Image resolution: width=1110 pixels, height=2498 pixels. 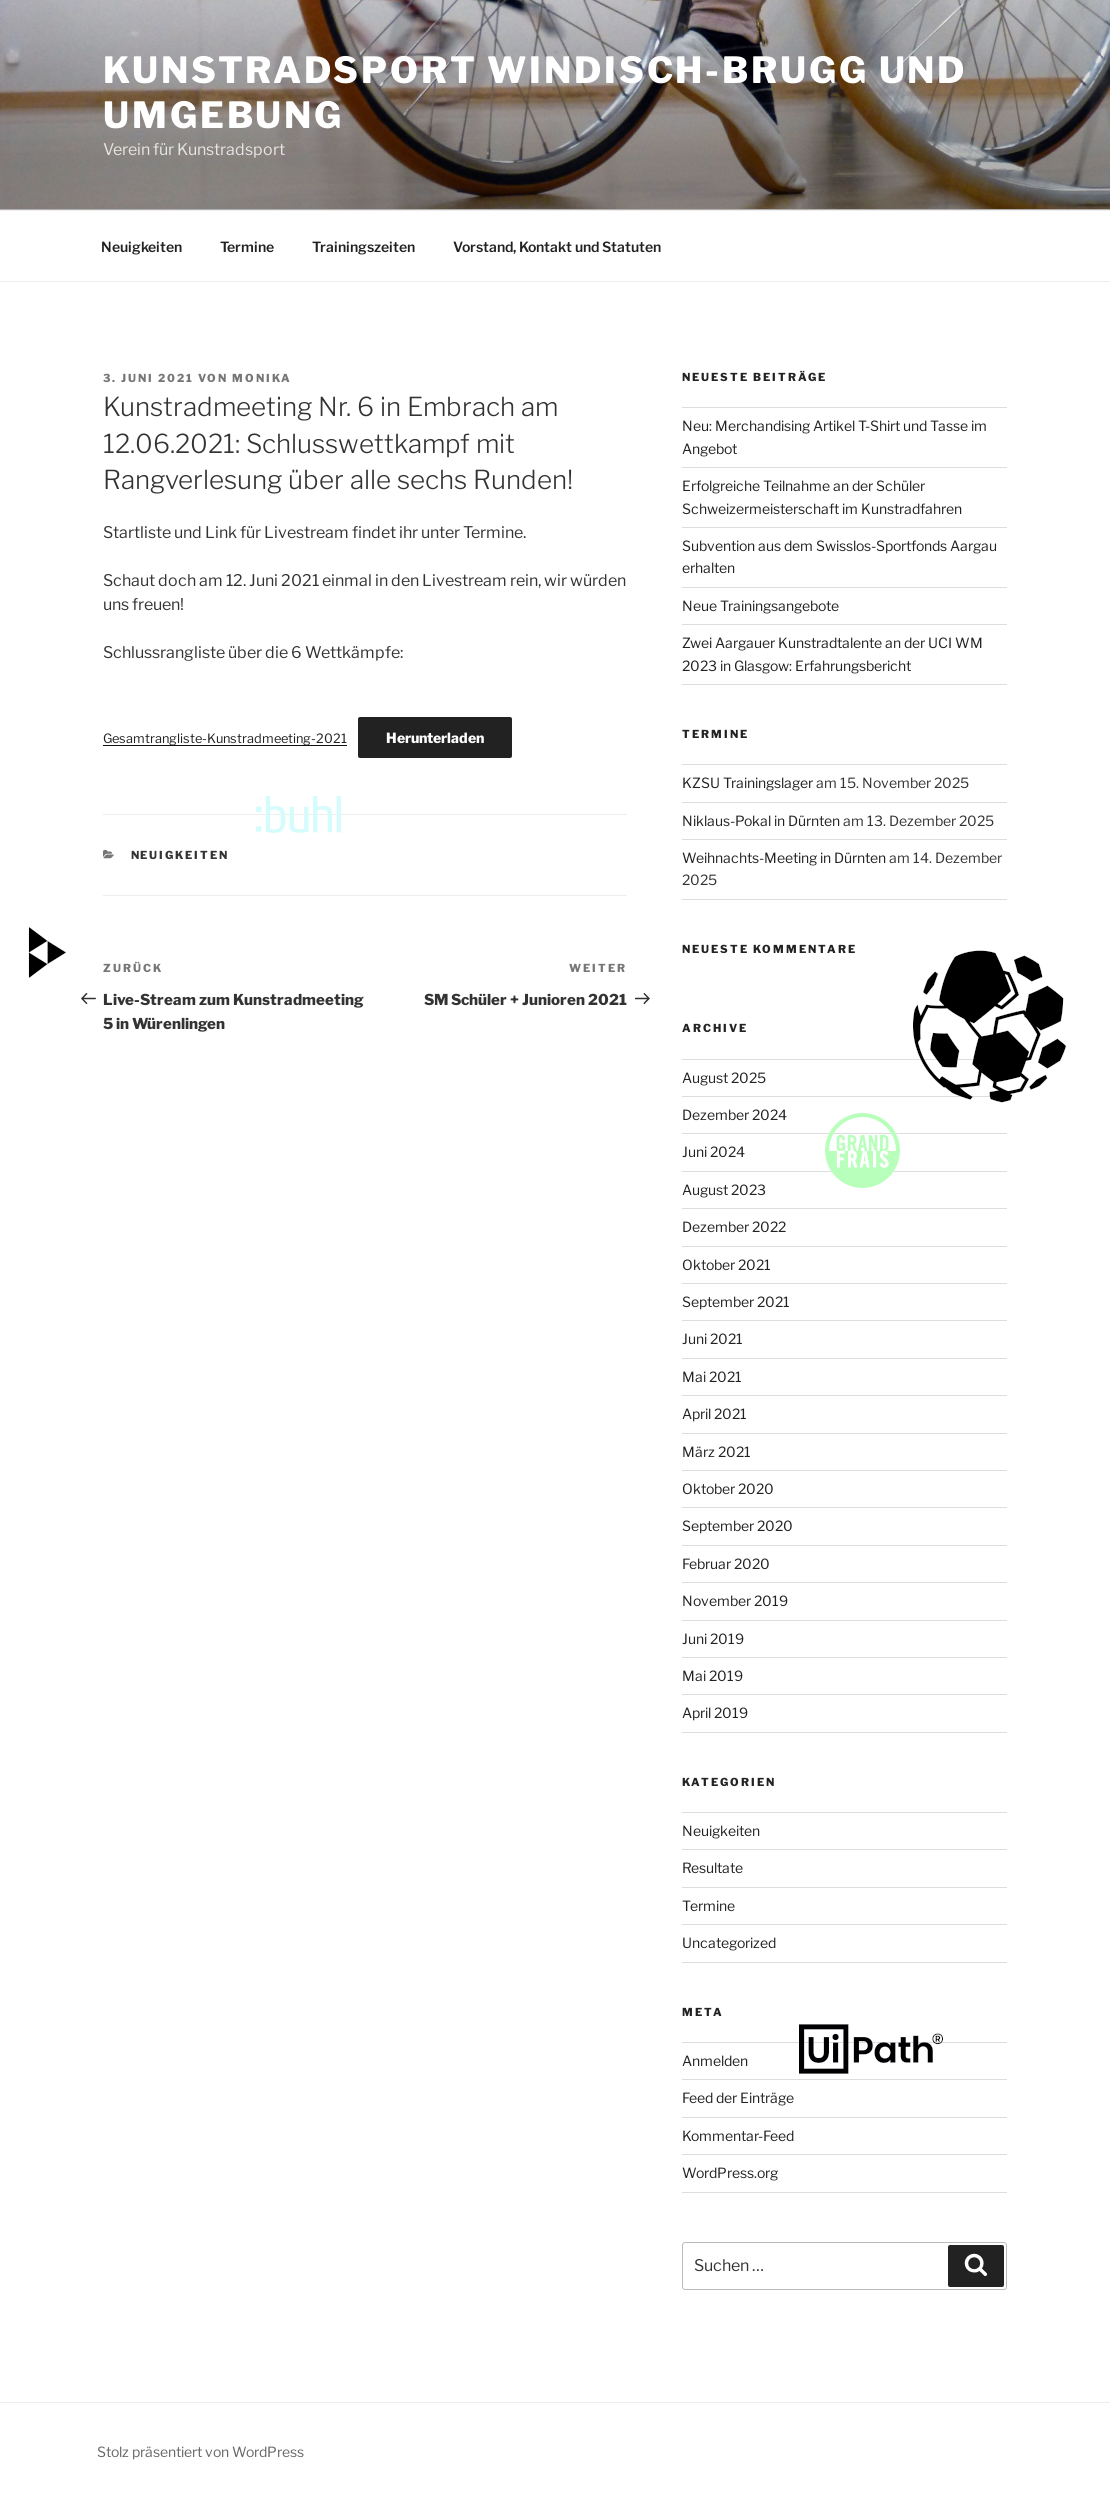 I want to click on view Indian Super League football content, so click(x=989, y=1026).